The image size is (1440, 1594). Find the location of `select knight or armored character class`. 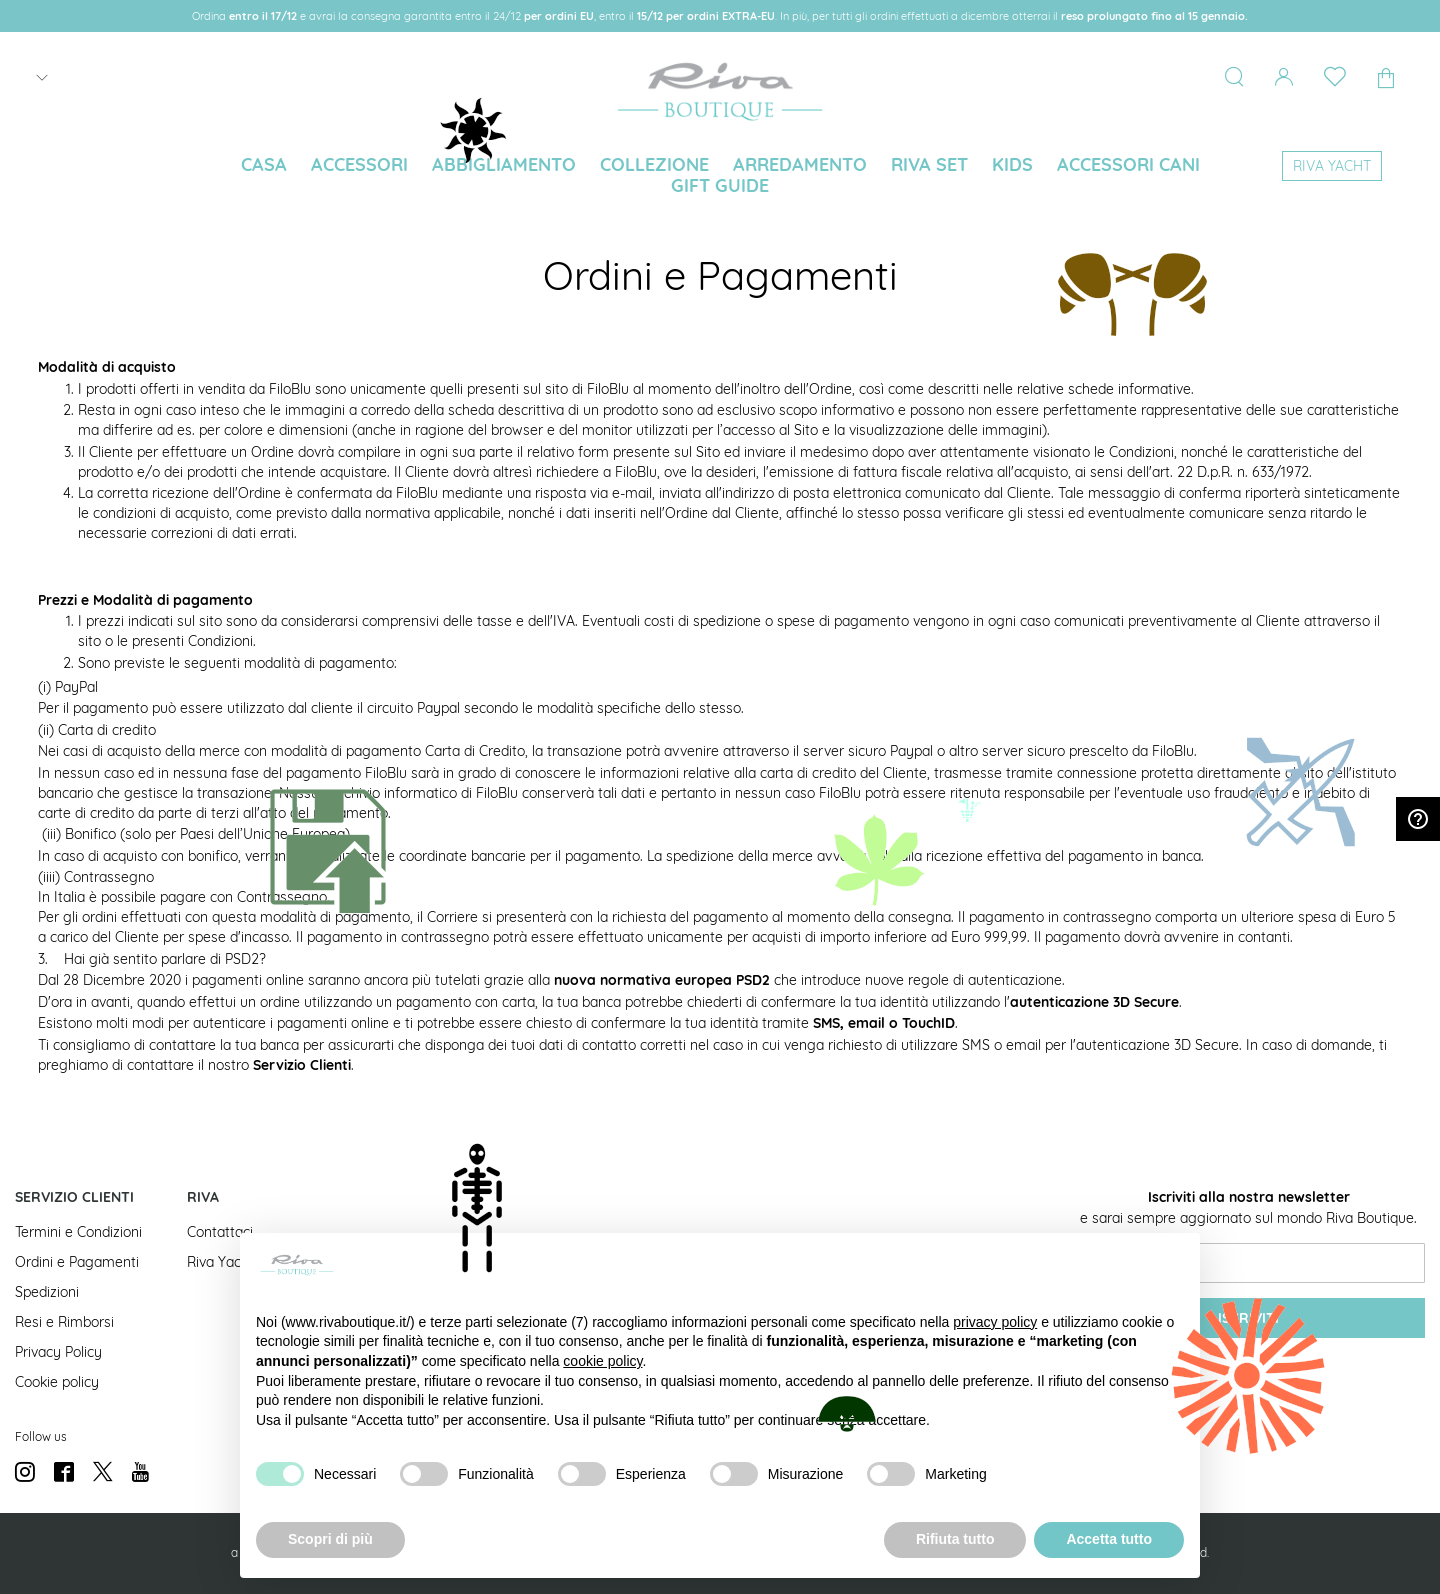

select knight or armored character class is located at coordinates (847, 1415).